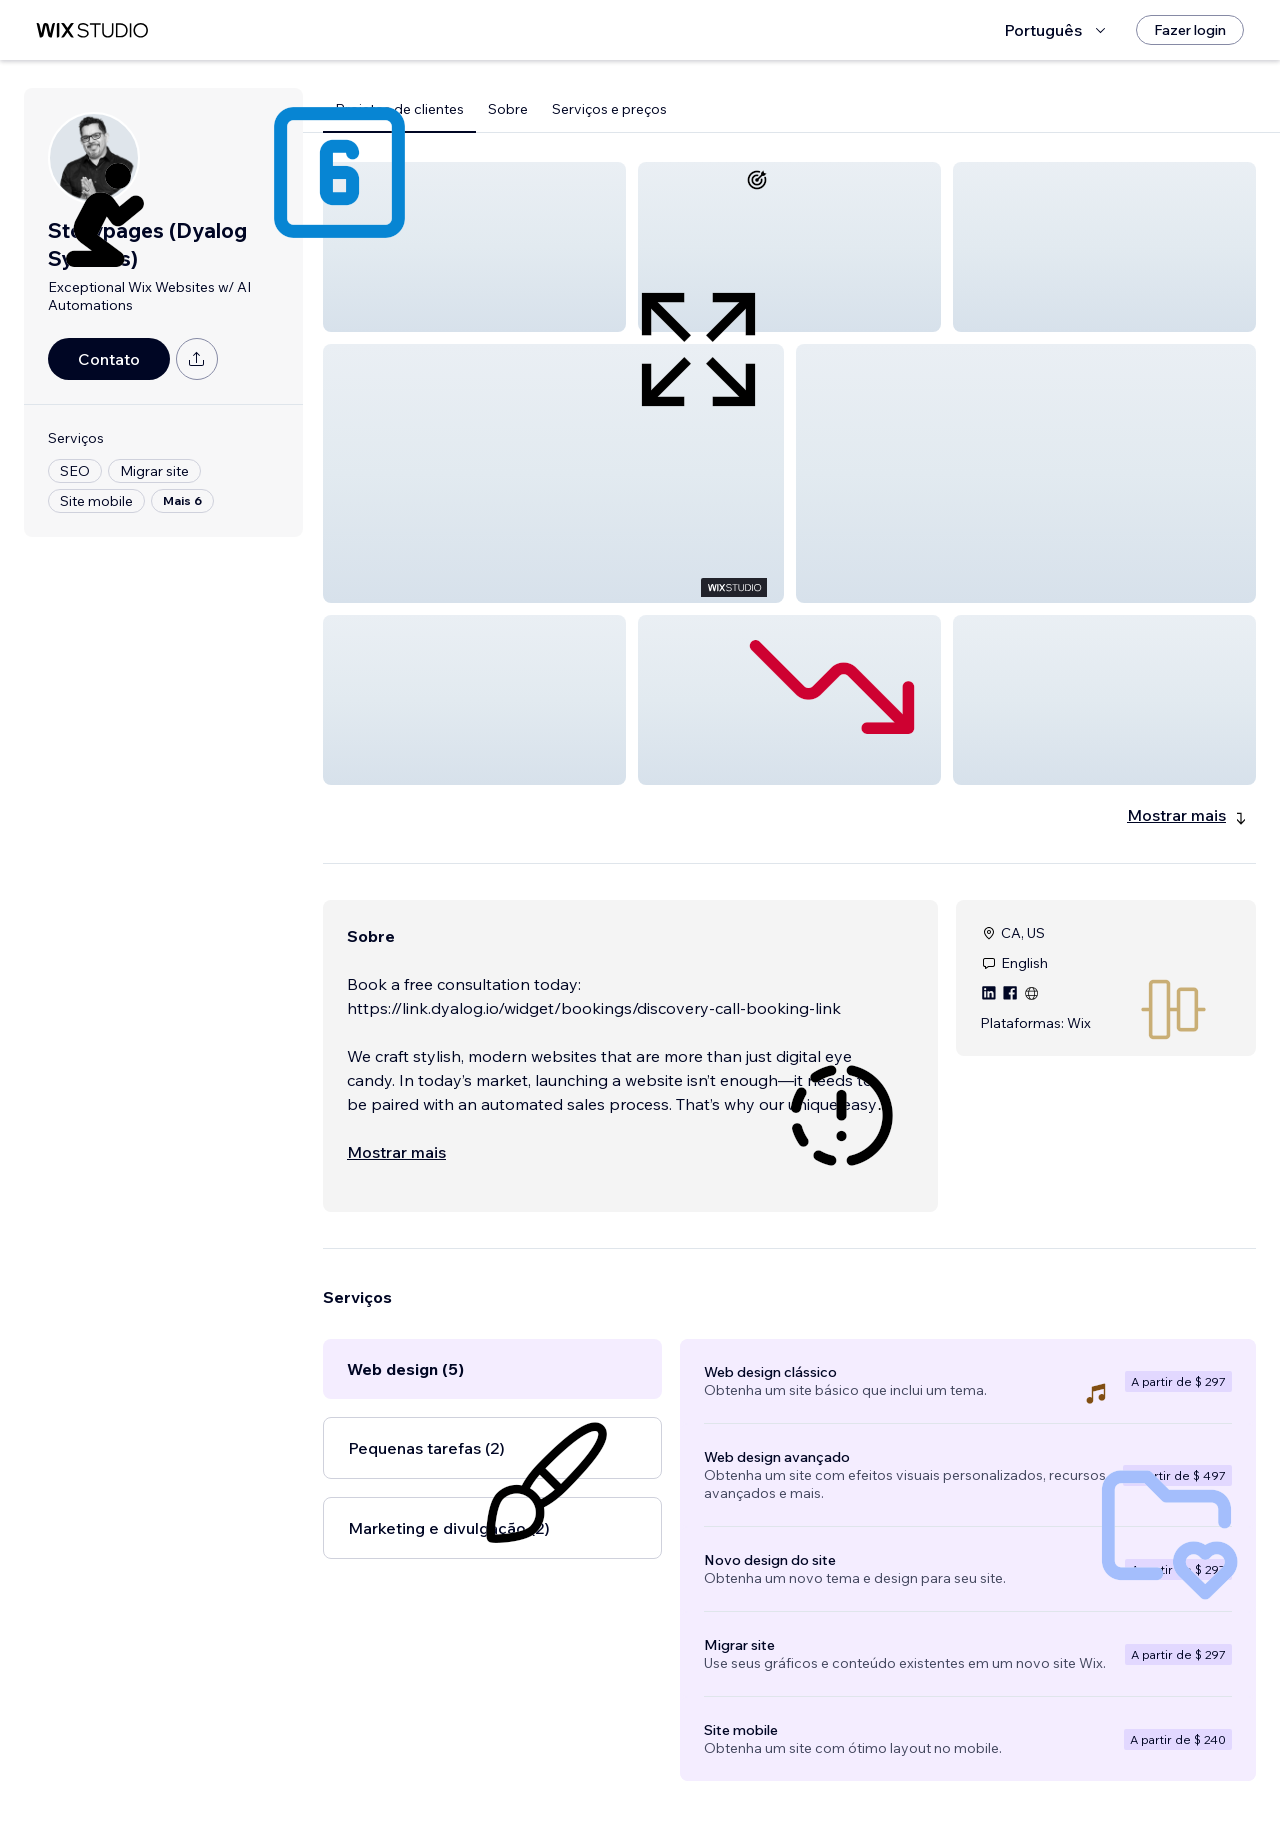 This screenshot has height=1835, width=1280. Describe the element at coordinates (832, 687) in the screenshot. I see `indicates a declining trend or decreasing value` at that location.